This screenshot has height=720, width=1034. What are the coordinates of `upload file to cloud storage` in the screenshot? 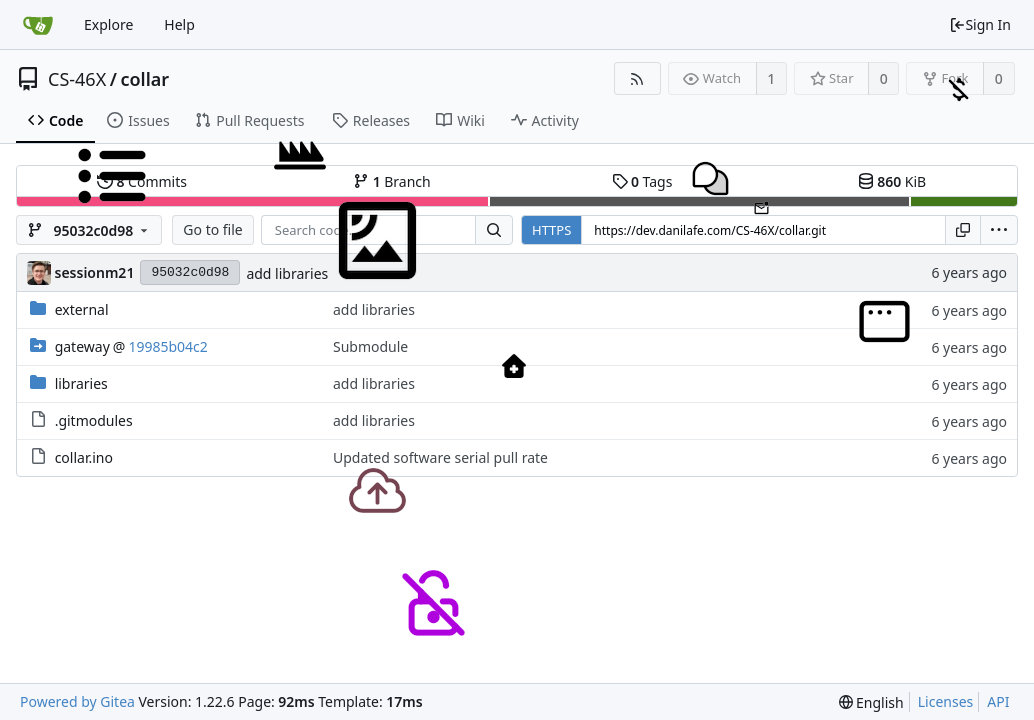 It's located at (377, 490).